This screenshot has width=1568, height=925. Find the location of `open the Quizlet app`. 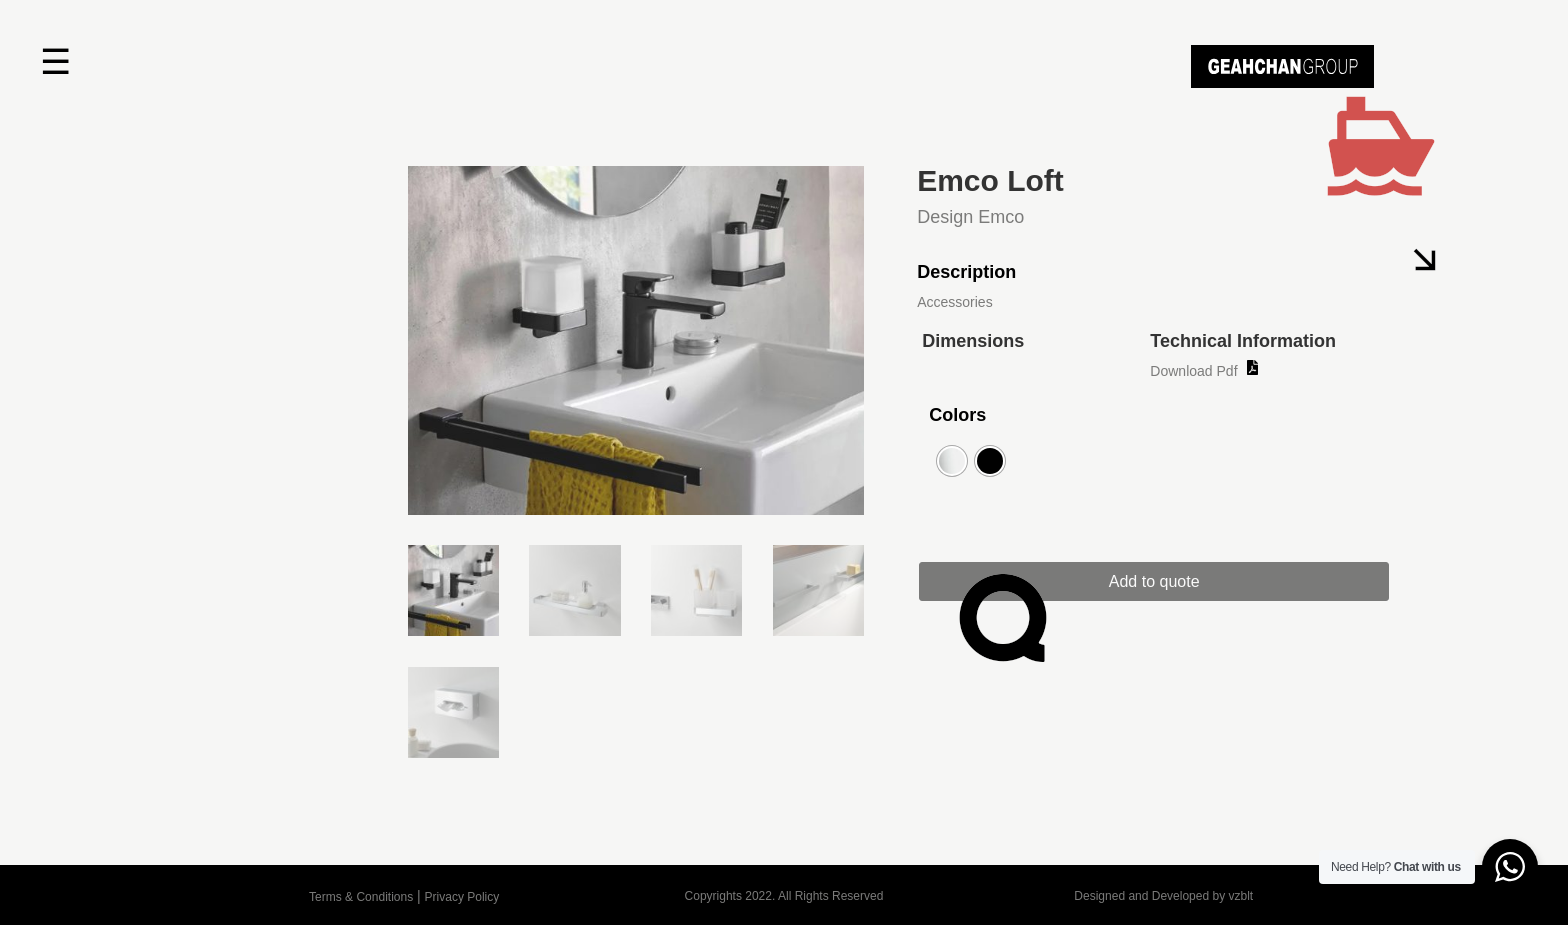

open the Quizlet app is located at coordinates (1003, 618).